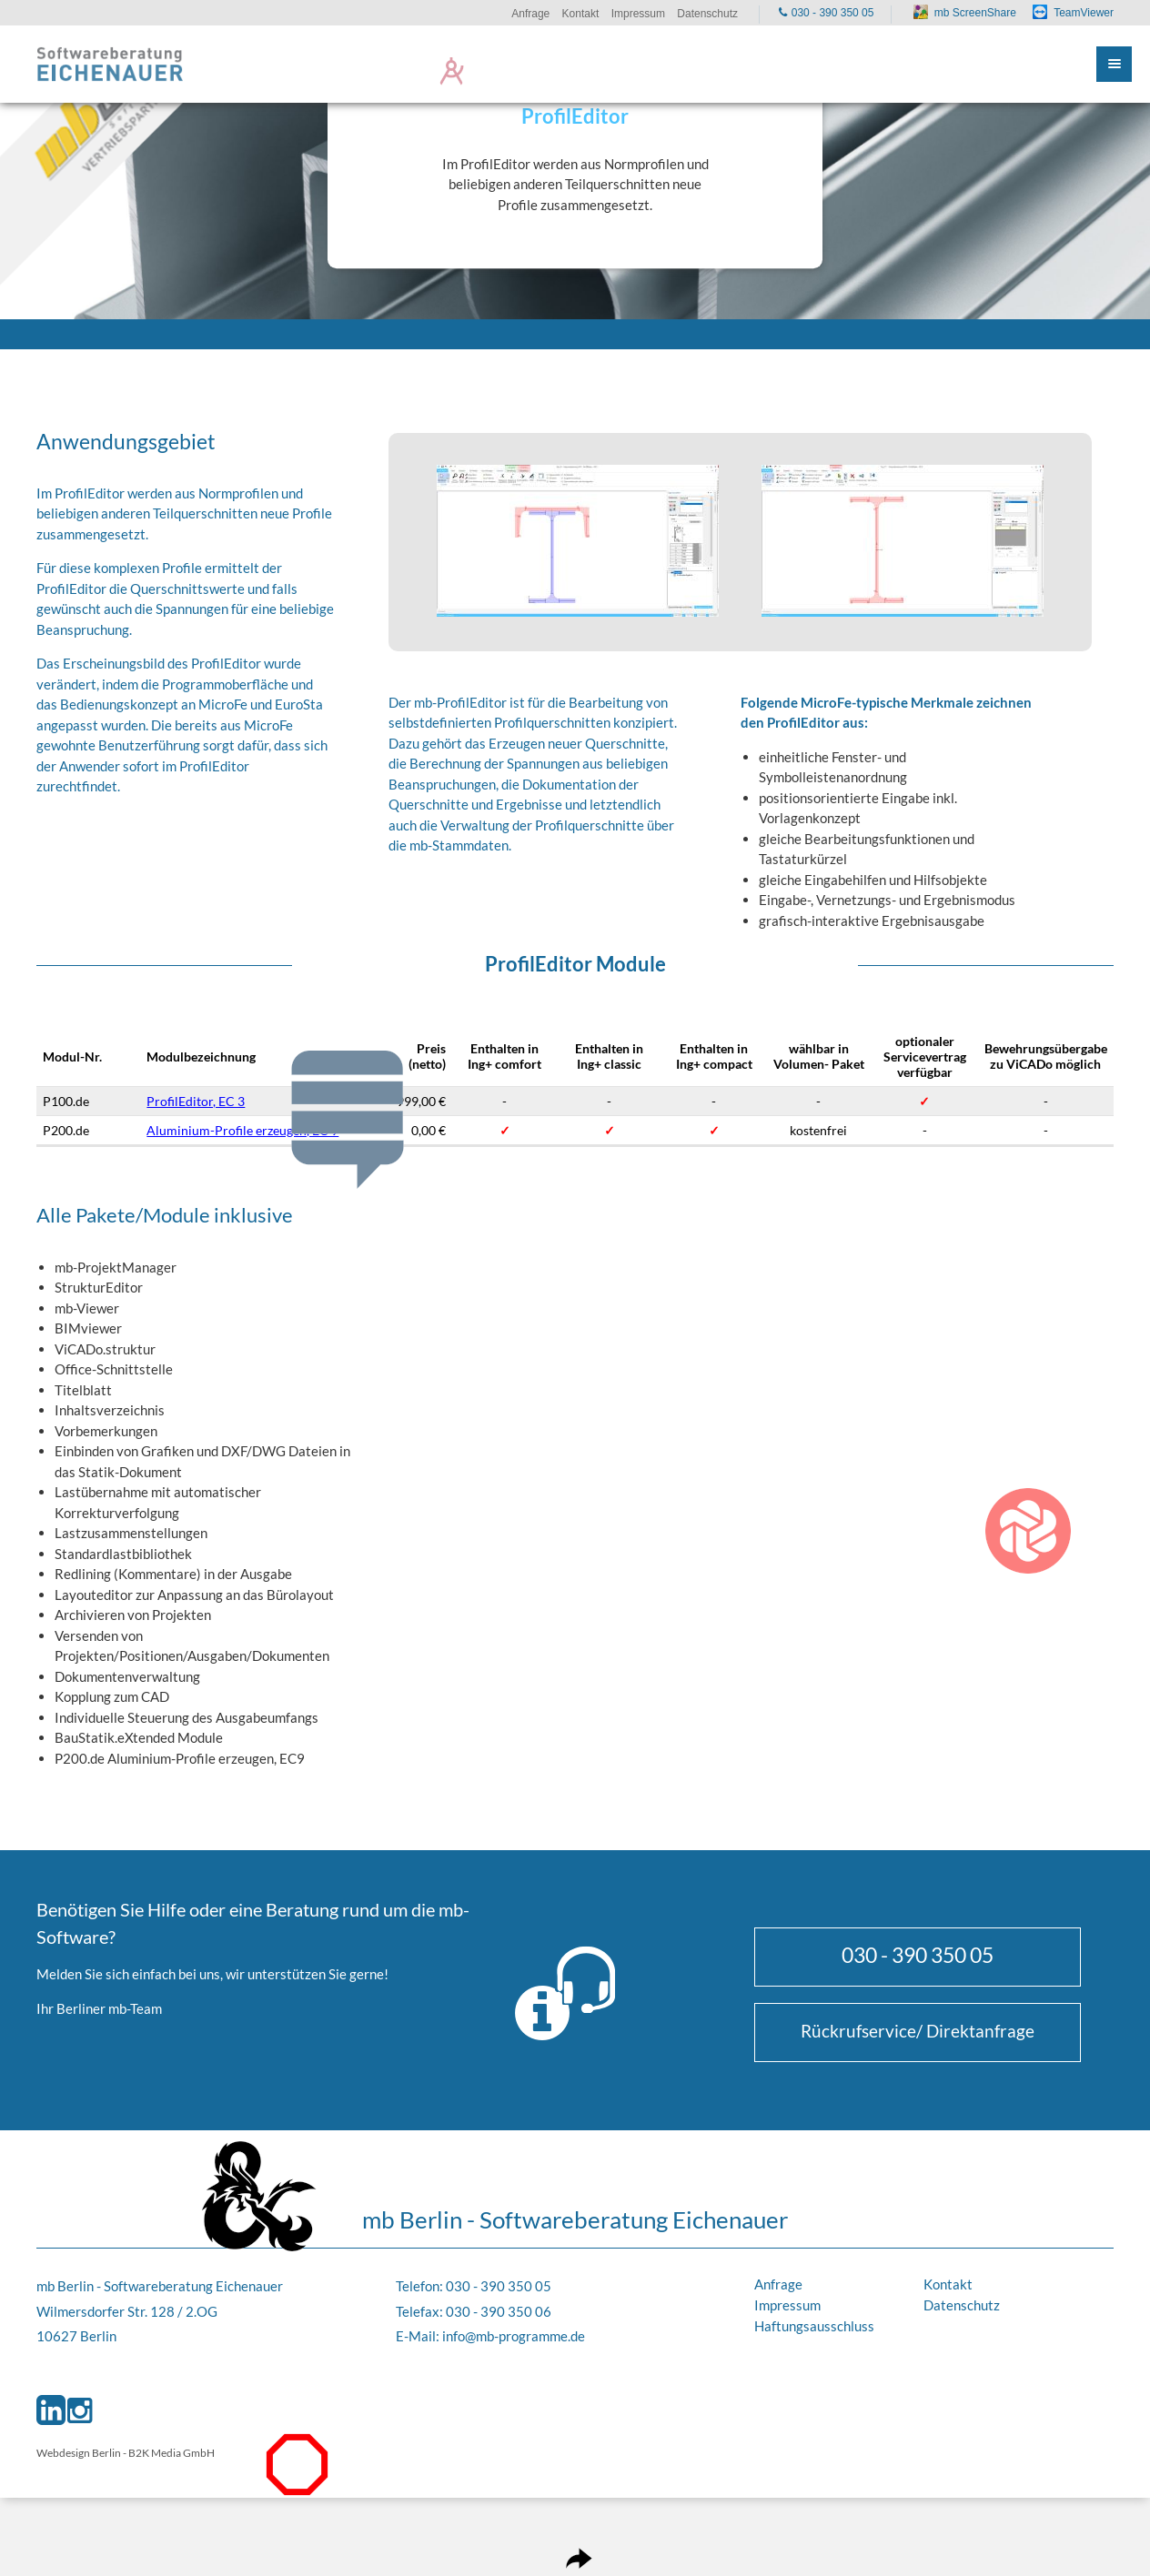  Describe the element at coordinates (258, 2196) in the screenshot. I see `Dungeons & Dragons logo` at that location.